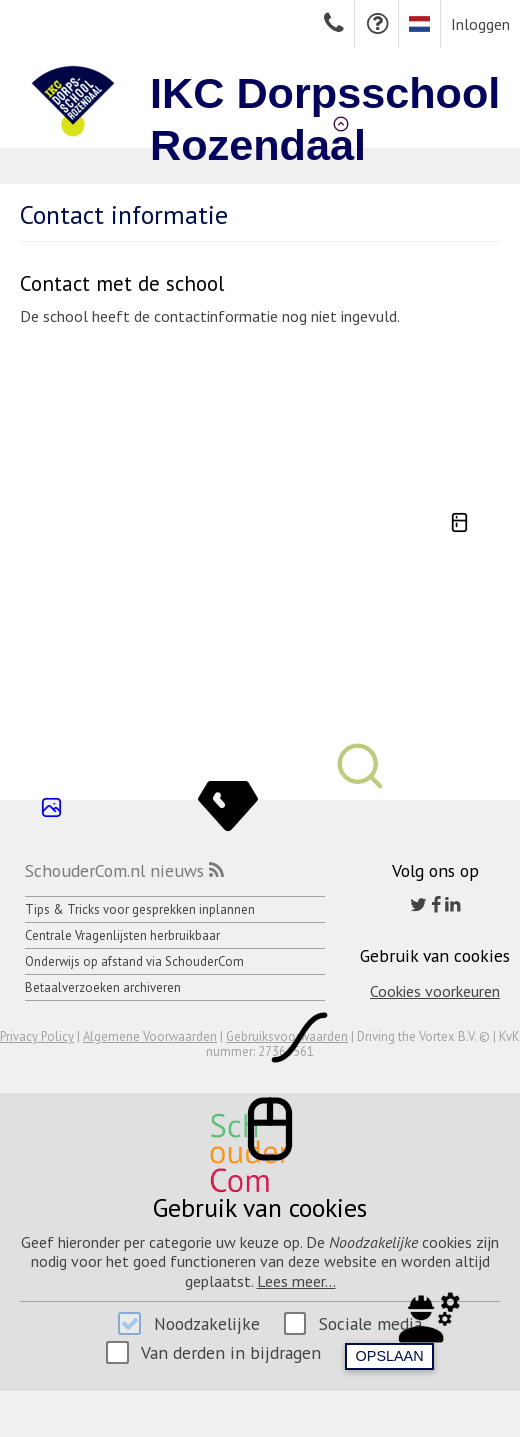 The height and width of the screenshot is (1437, 520). I want to click on scroll to top of page, so click(341, 124).